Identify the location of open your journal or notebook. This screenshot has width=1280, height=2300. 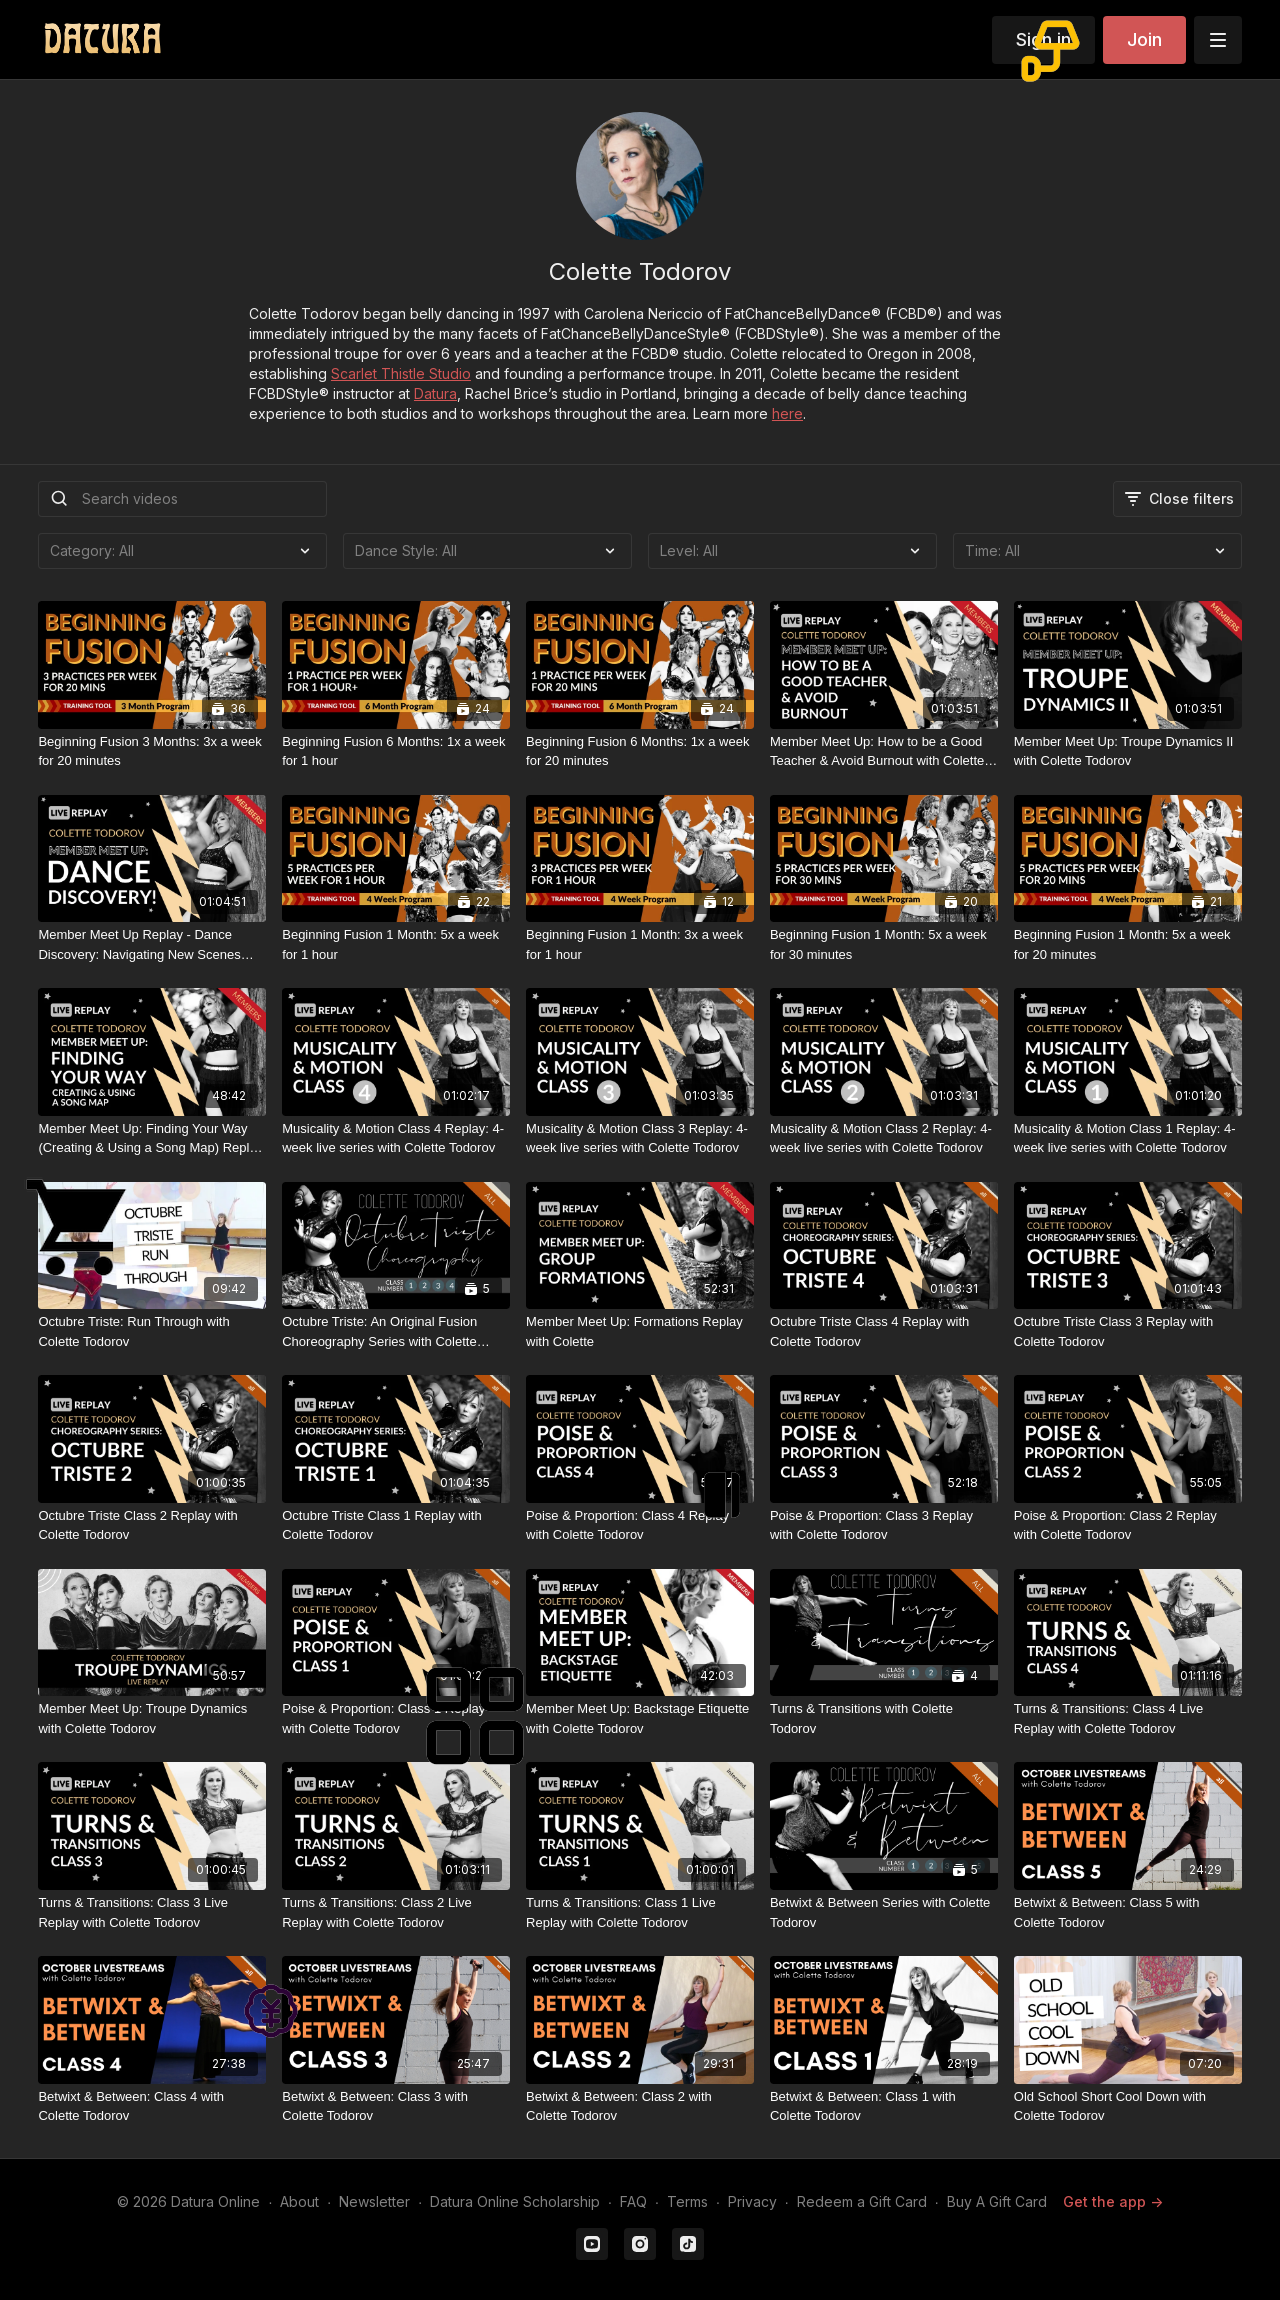
(722, 1495).